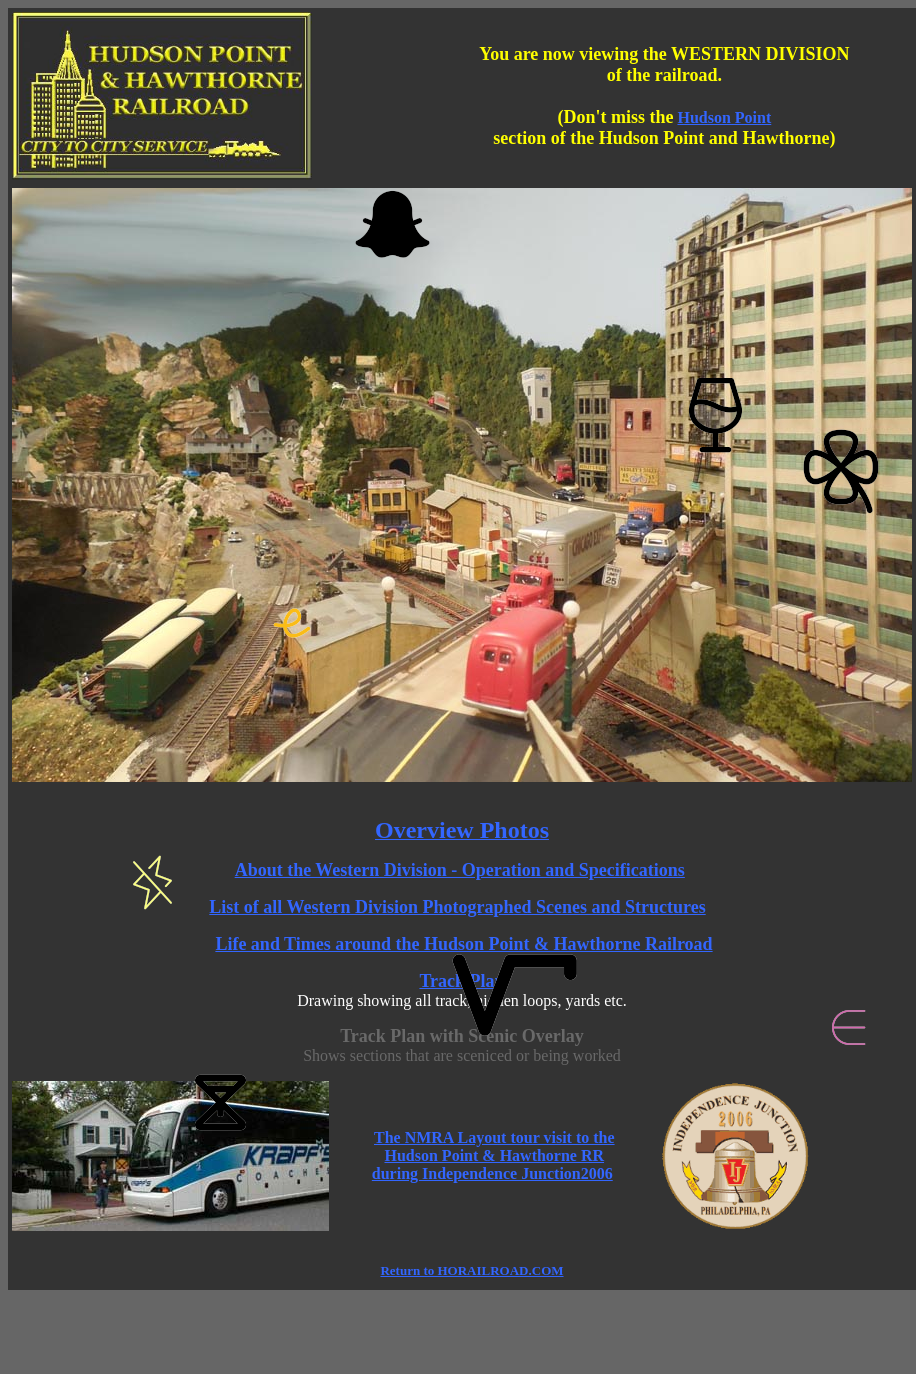 This screenshot has height=1374, width=916. What do you see at coordinates (392, 225) in the screenshot?
I see `open Snapchat app` at bounding box center [392, 225].